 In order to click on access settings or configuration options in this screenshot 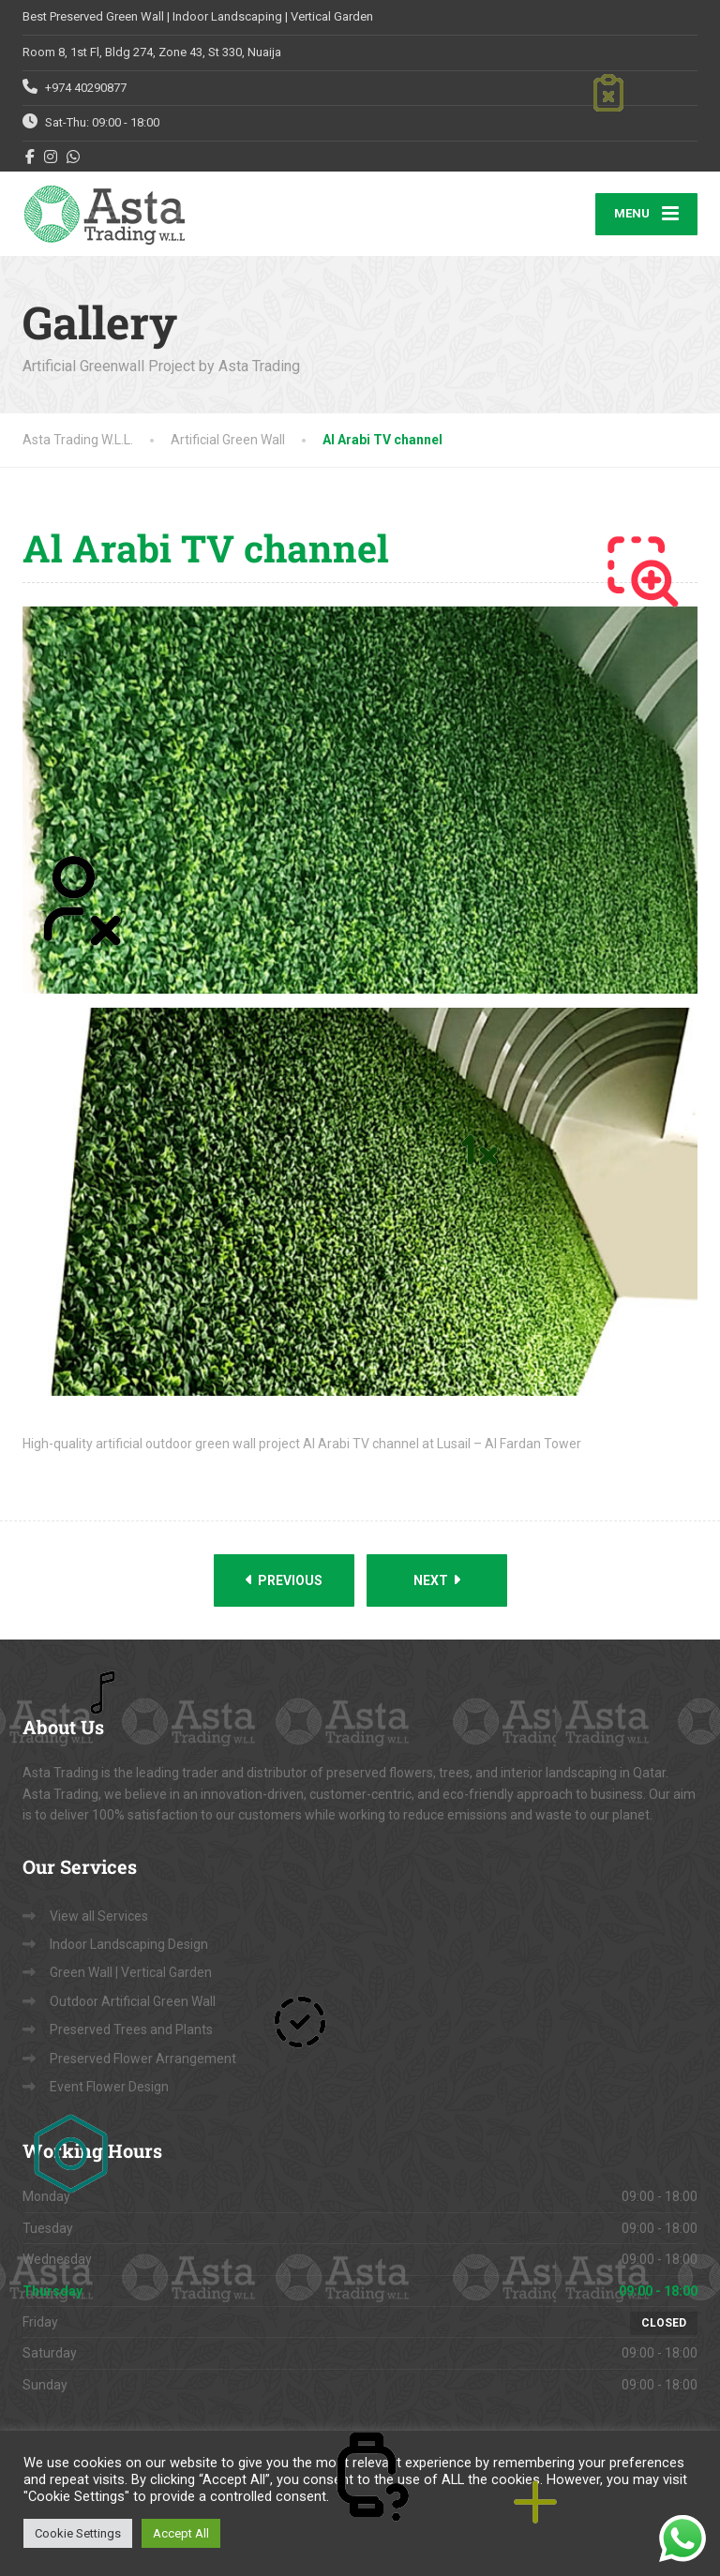, I will do `click(70, 2153)`.